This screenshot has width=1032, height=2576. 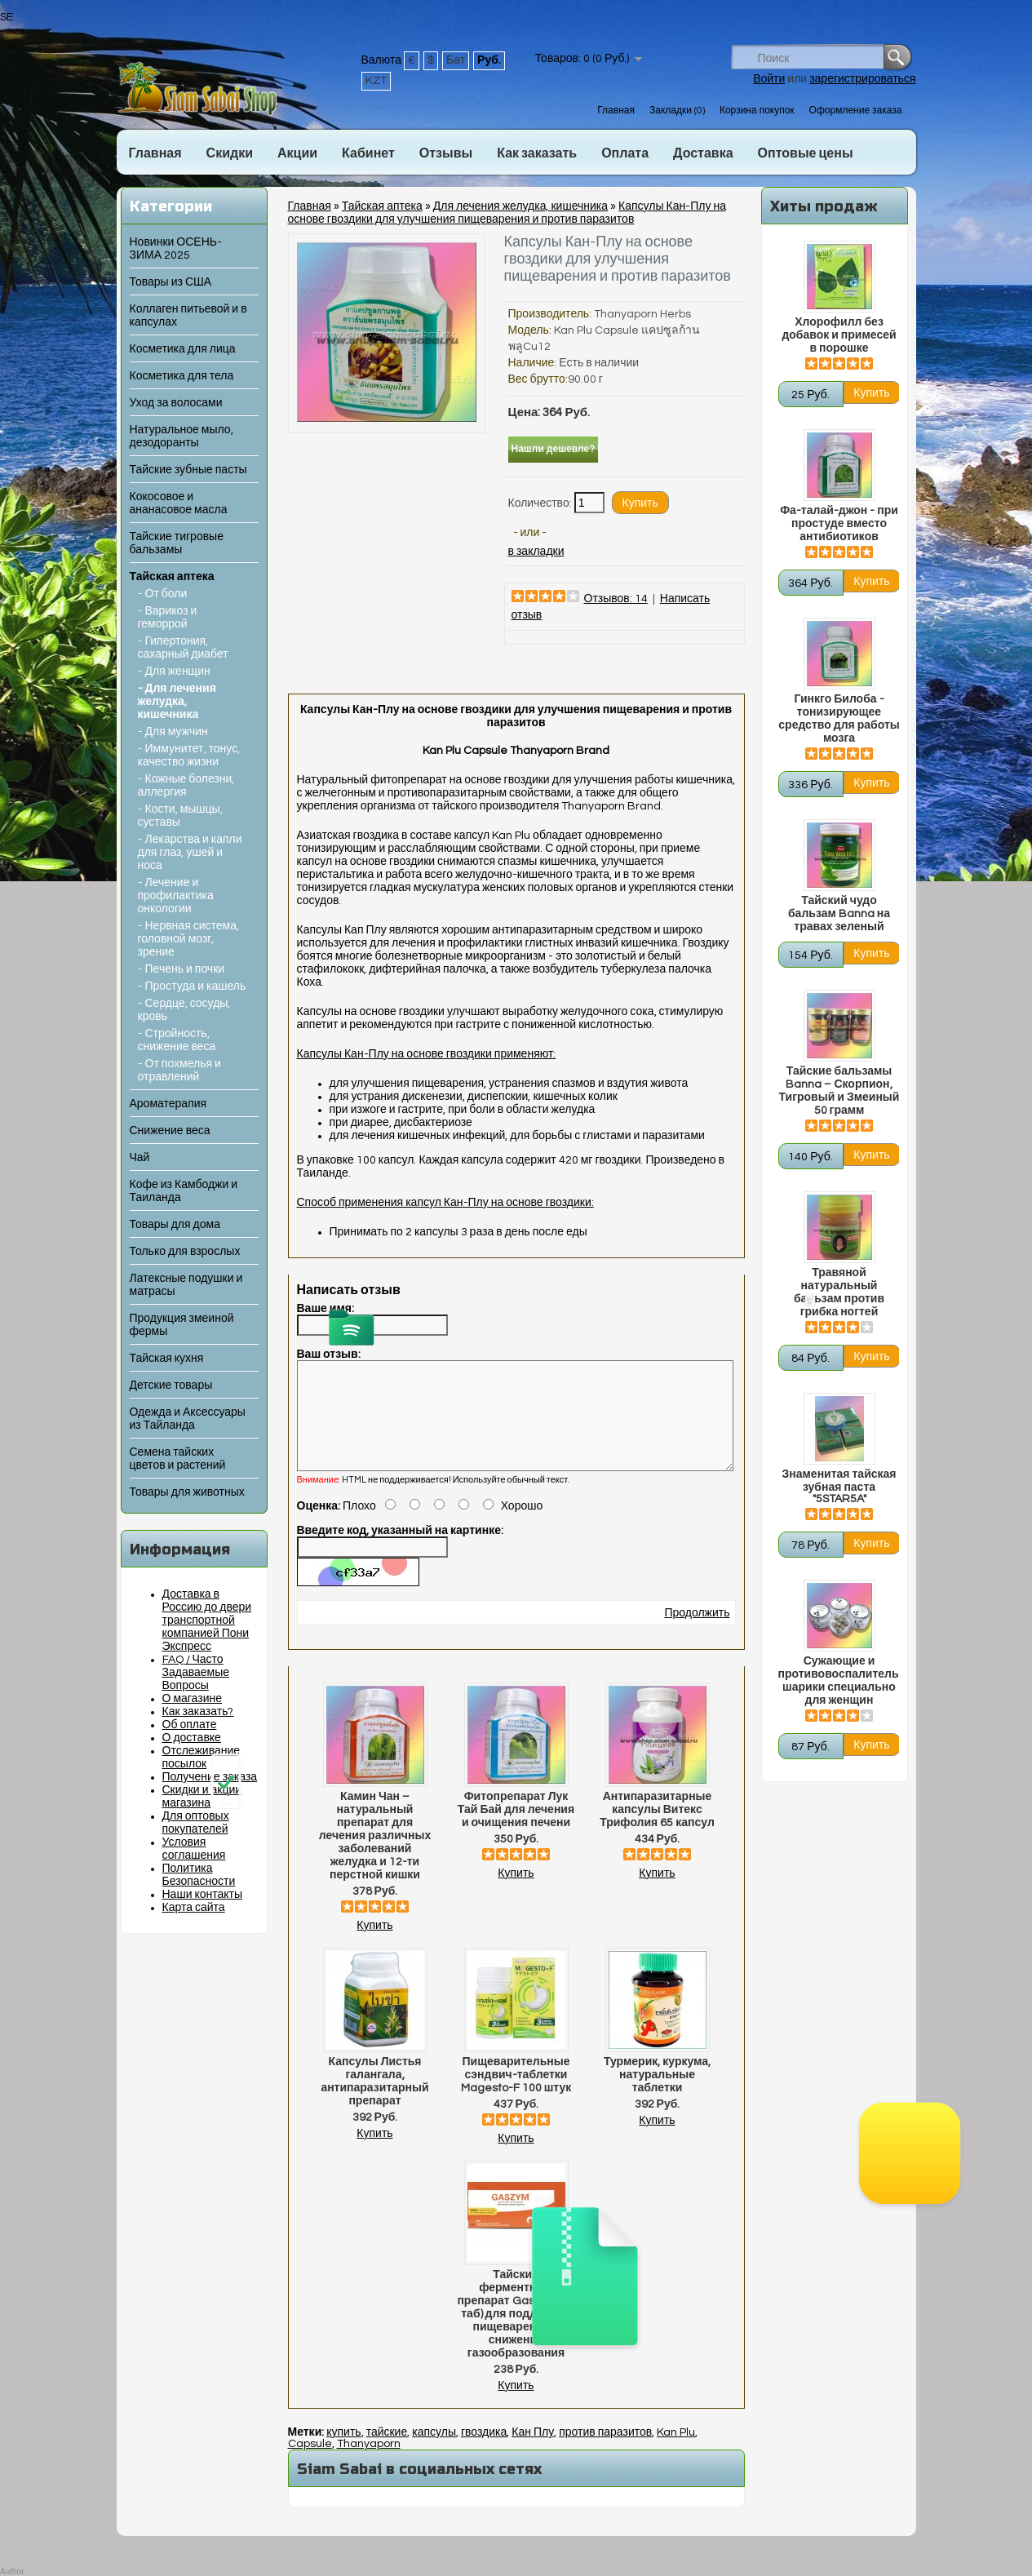 What do you see at coordinates (910, 2153) in the screenshot?
I see `blank app icon template for customization` at bounding box center [910, 2153].